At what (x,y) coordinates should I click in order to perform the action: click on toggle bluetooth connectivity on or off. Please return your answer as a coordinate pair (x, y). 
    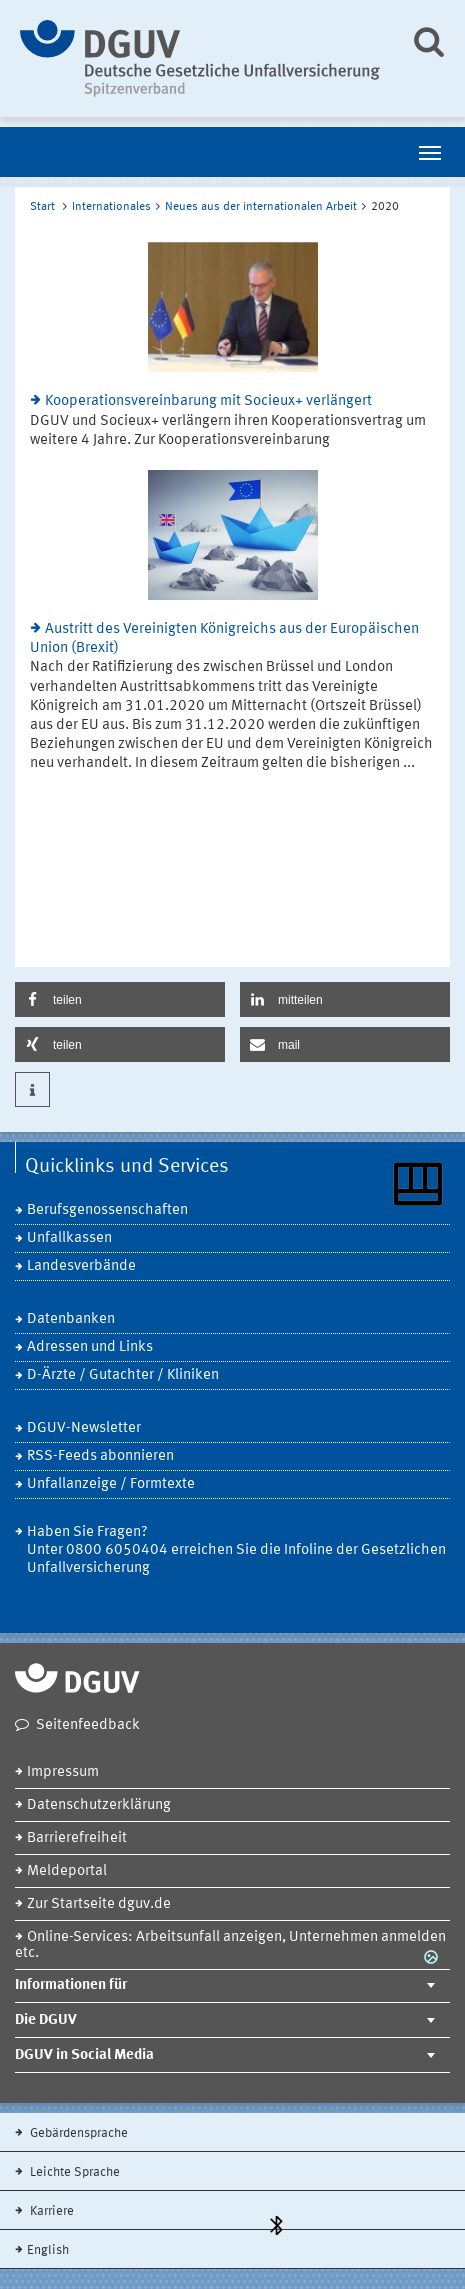
    Looking at the image, I should click on (276, 2225).